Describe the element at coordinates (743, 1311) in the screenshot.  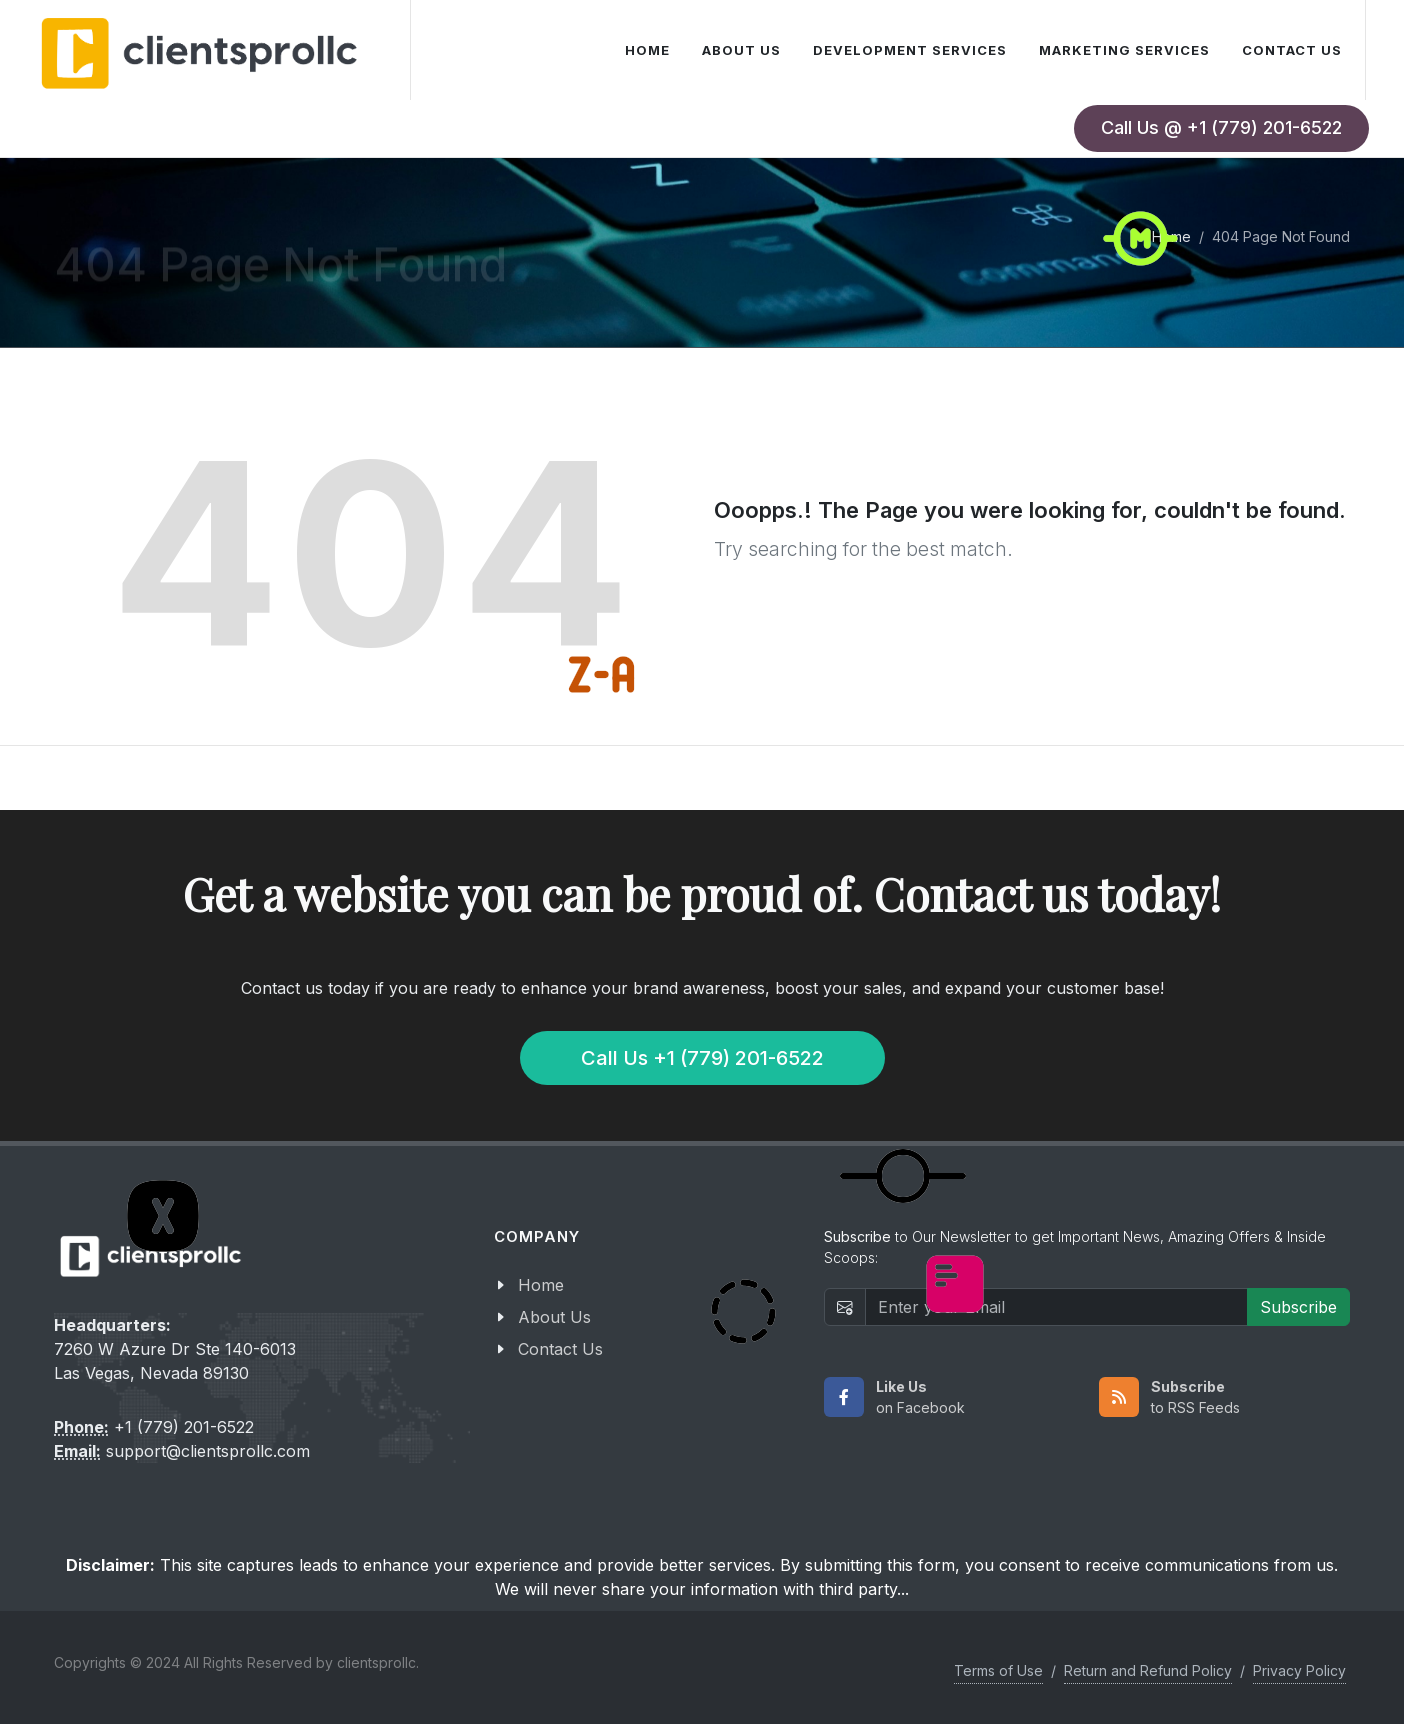
I see `indicates loading or processing in progress` at that location.